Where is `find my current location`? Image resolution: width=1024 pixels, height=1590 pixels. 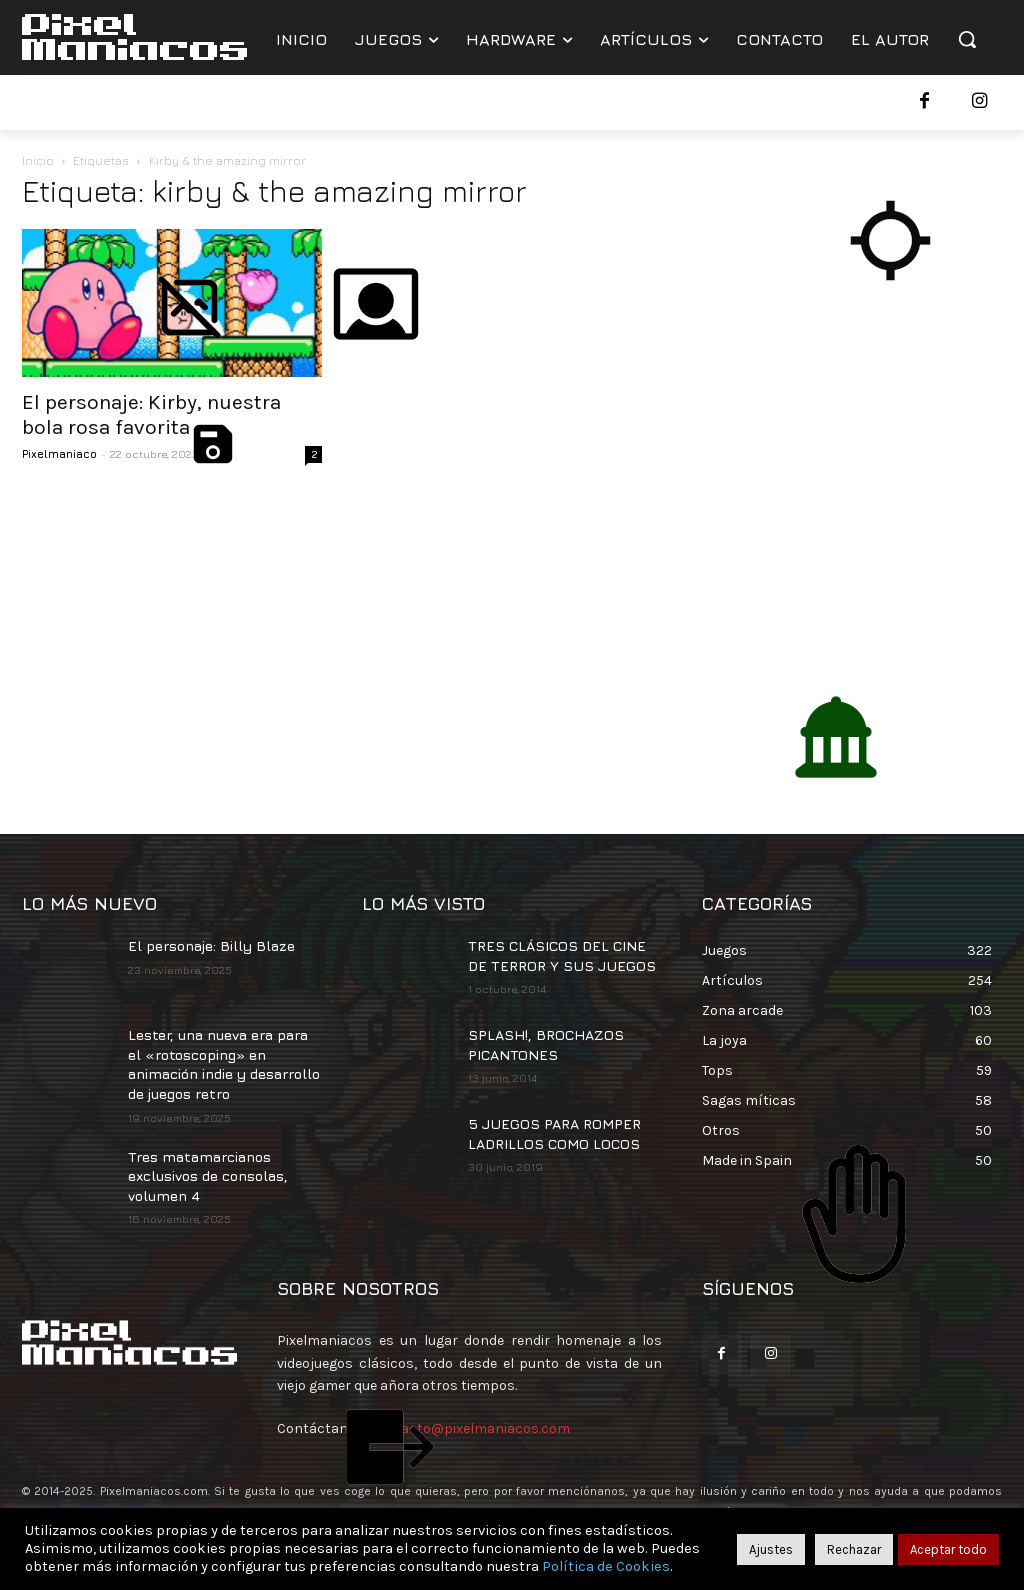
find my current location is located at coordinates (890, 240).